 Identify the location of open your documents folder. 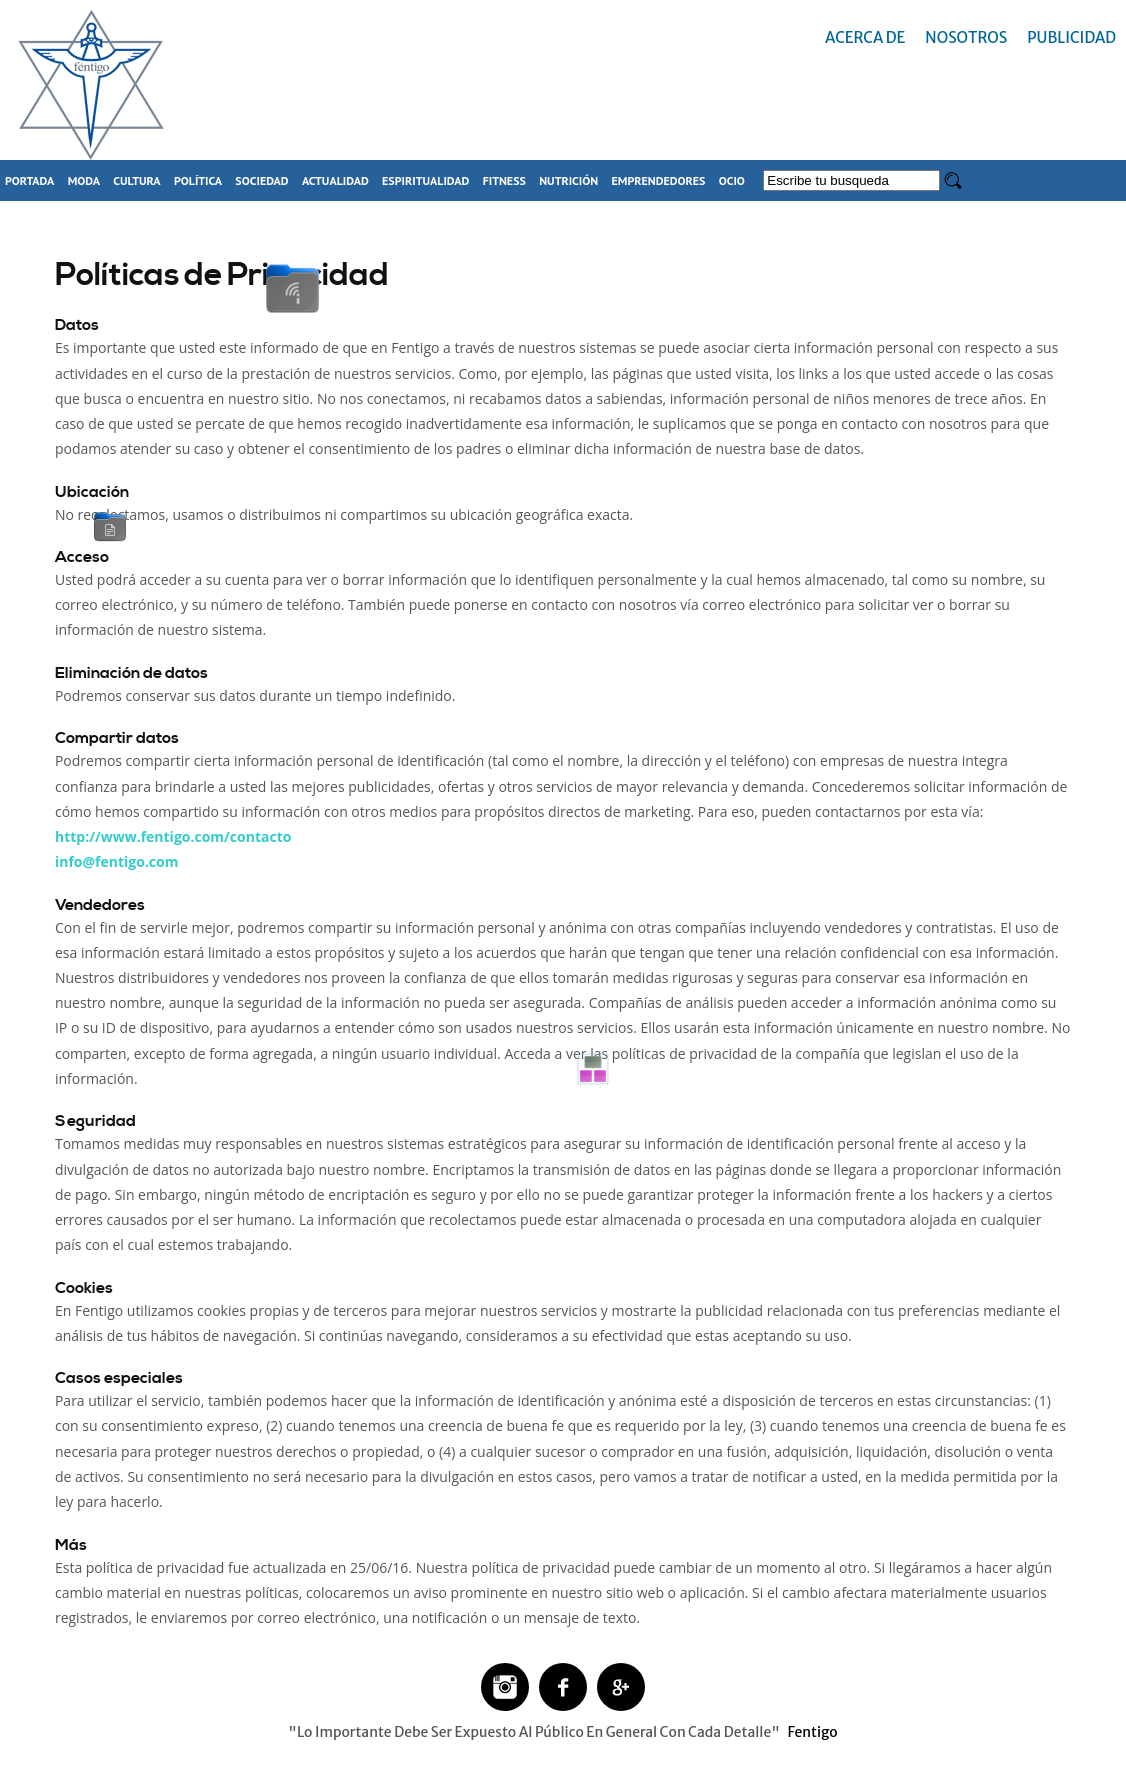
(110, 526).